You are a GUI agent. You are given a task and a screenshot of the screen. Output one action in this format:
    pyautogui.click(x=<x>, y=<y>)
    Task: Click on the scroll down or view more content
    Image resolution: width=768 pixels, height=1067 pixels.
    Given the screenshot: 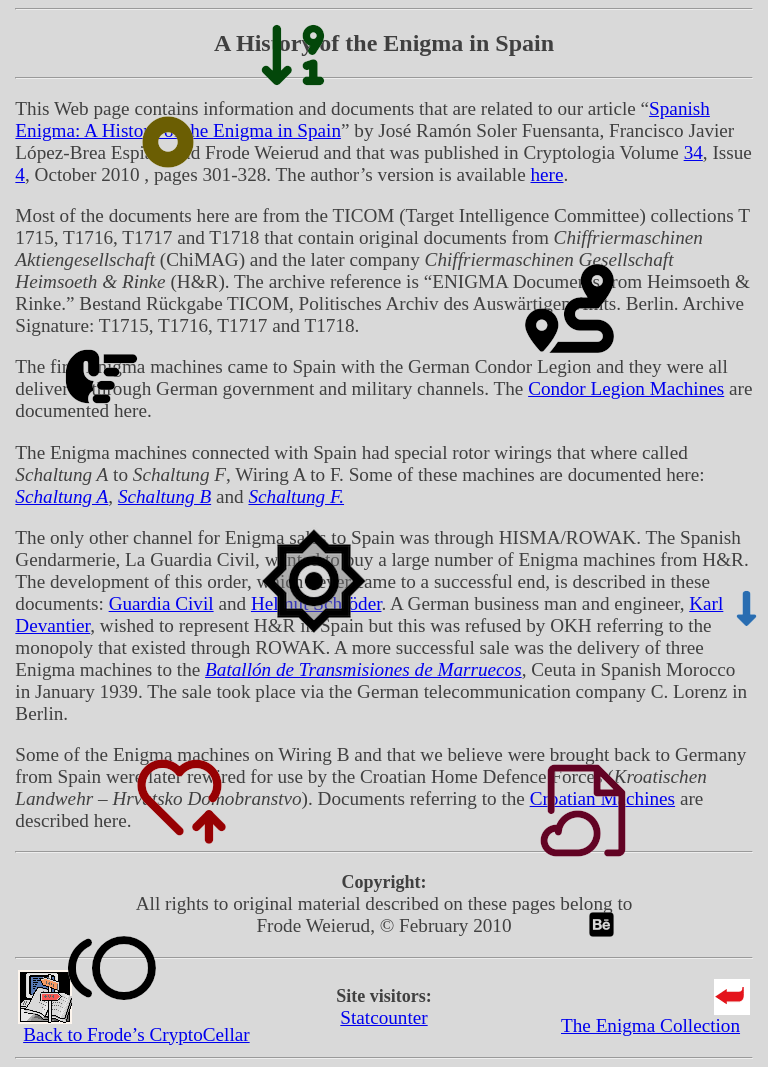 What is the action you would take?
    pyautogui.click(x=746, y=608)
    